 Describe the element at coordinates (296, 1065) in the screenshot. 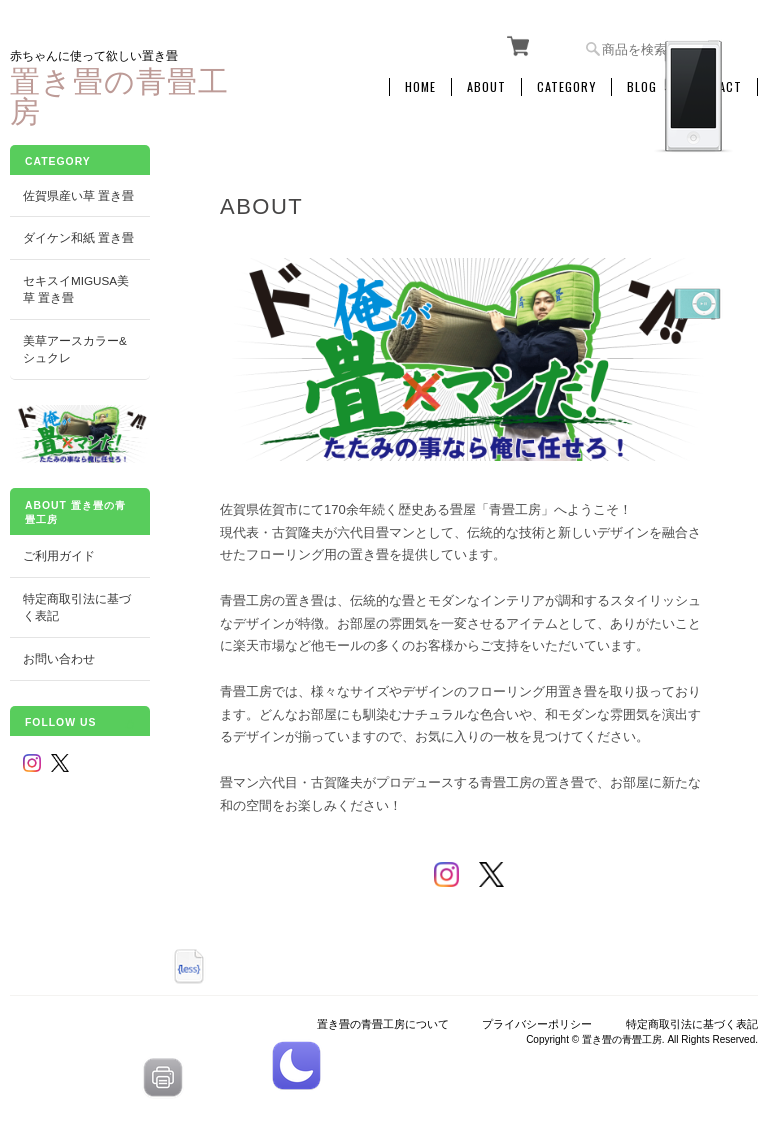

I see `enable focus mode to silence notifications` at that location.